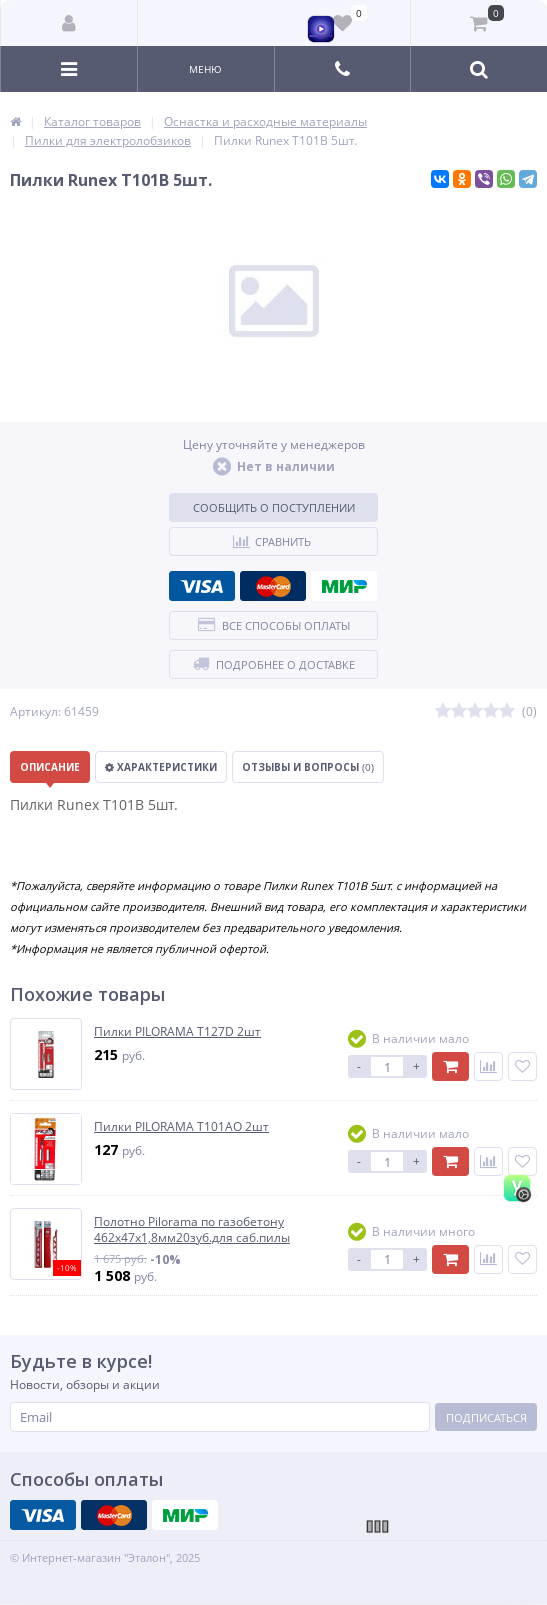  What do you see at coordinates (517, 1188) in the screenshot?
I see `open yubikey personalization settings` at bounding box center [517, 1188].